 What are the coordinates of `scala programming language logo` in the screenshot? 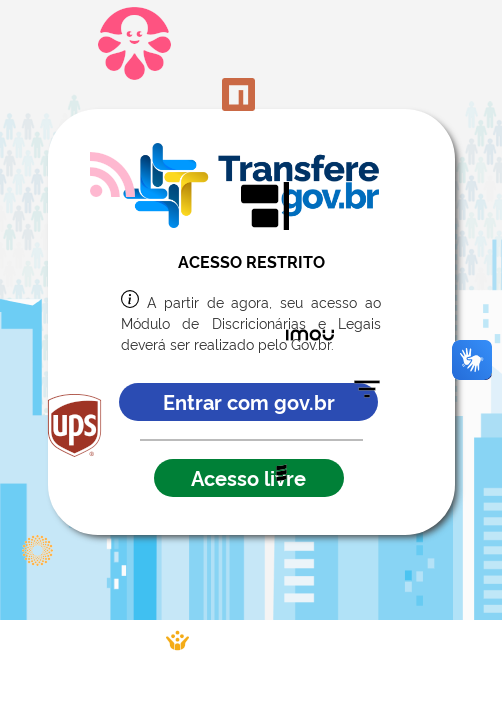 It's located at (281, 472).